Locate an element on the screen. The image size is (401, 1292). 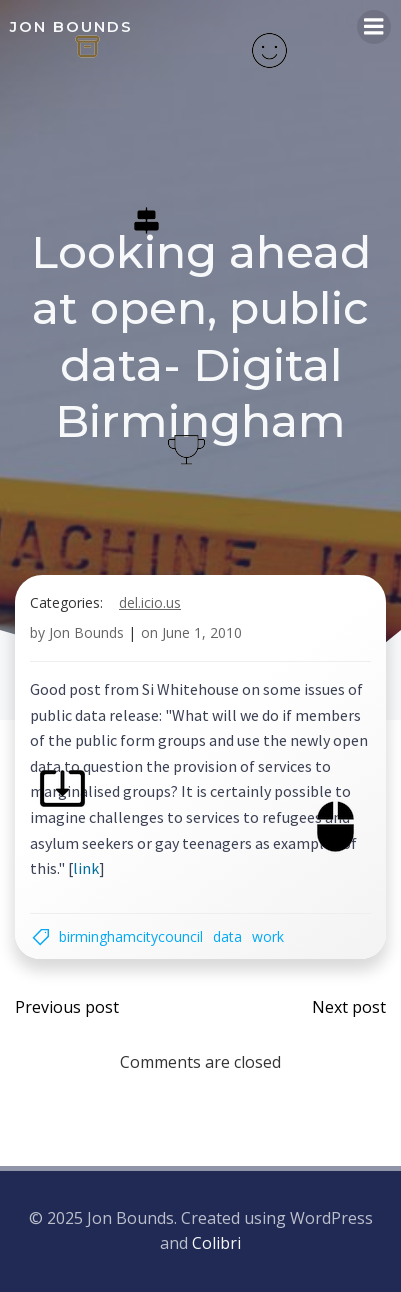
download a system update is located at coordinates (62, 788).